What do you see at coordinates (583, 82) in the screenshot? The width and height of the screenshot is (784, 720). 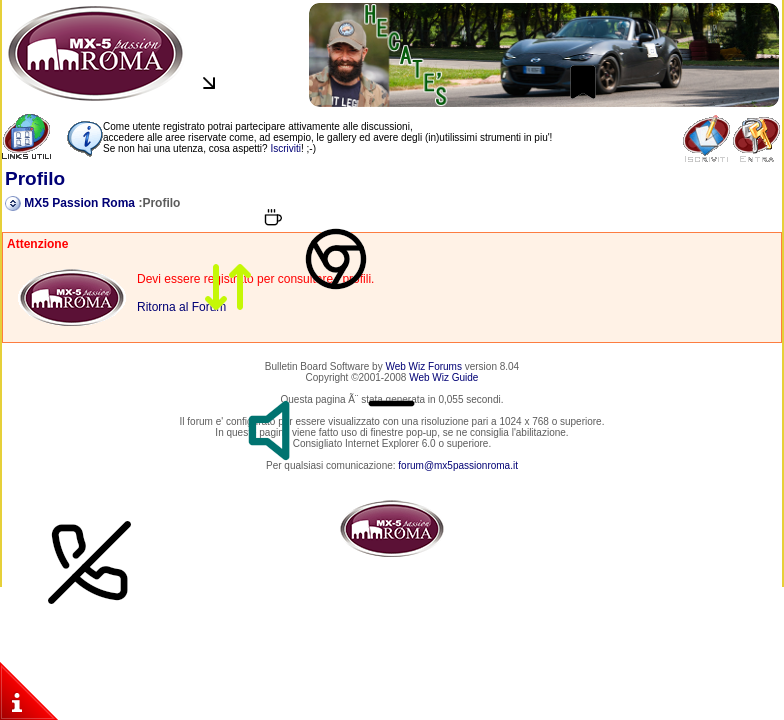 I see `save this item for later` at bounding box center [583, 82].